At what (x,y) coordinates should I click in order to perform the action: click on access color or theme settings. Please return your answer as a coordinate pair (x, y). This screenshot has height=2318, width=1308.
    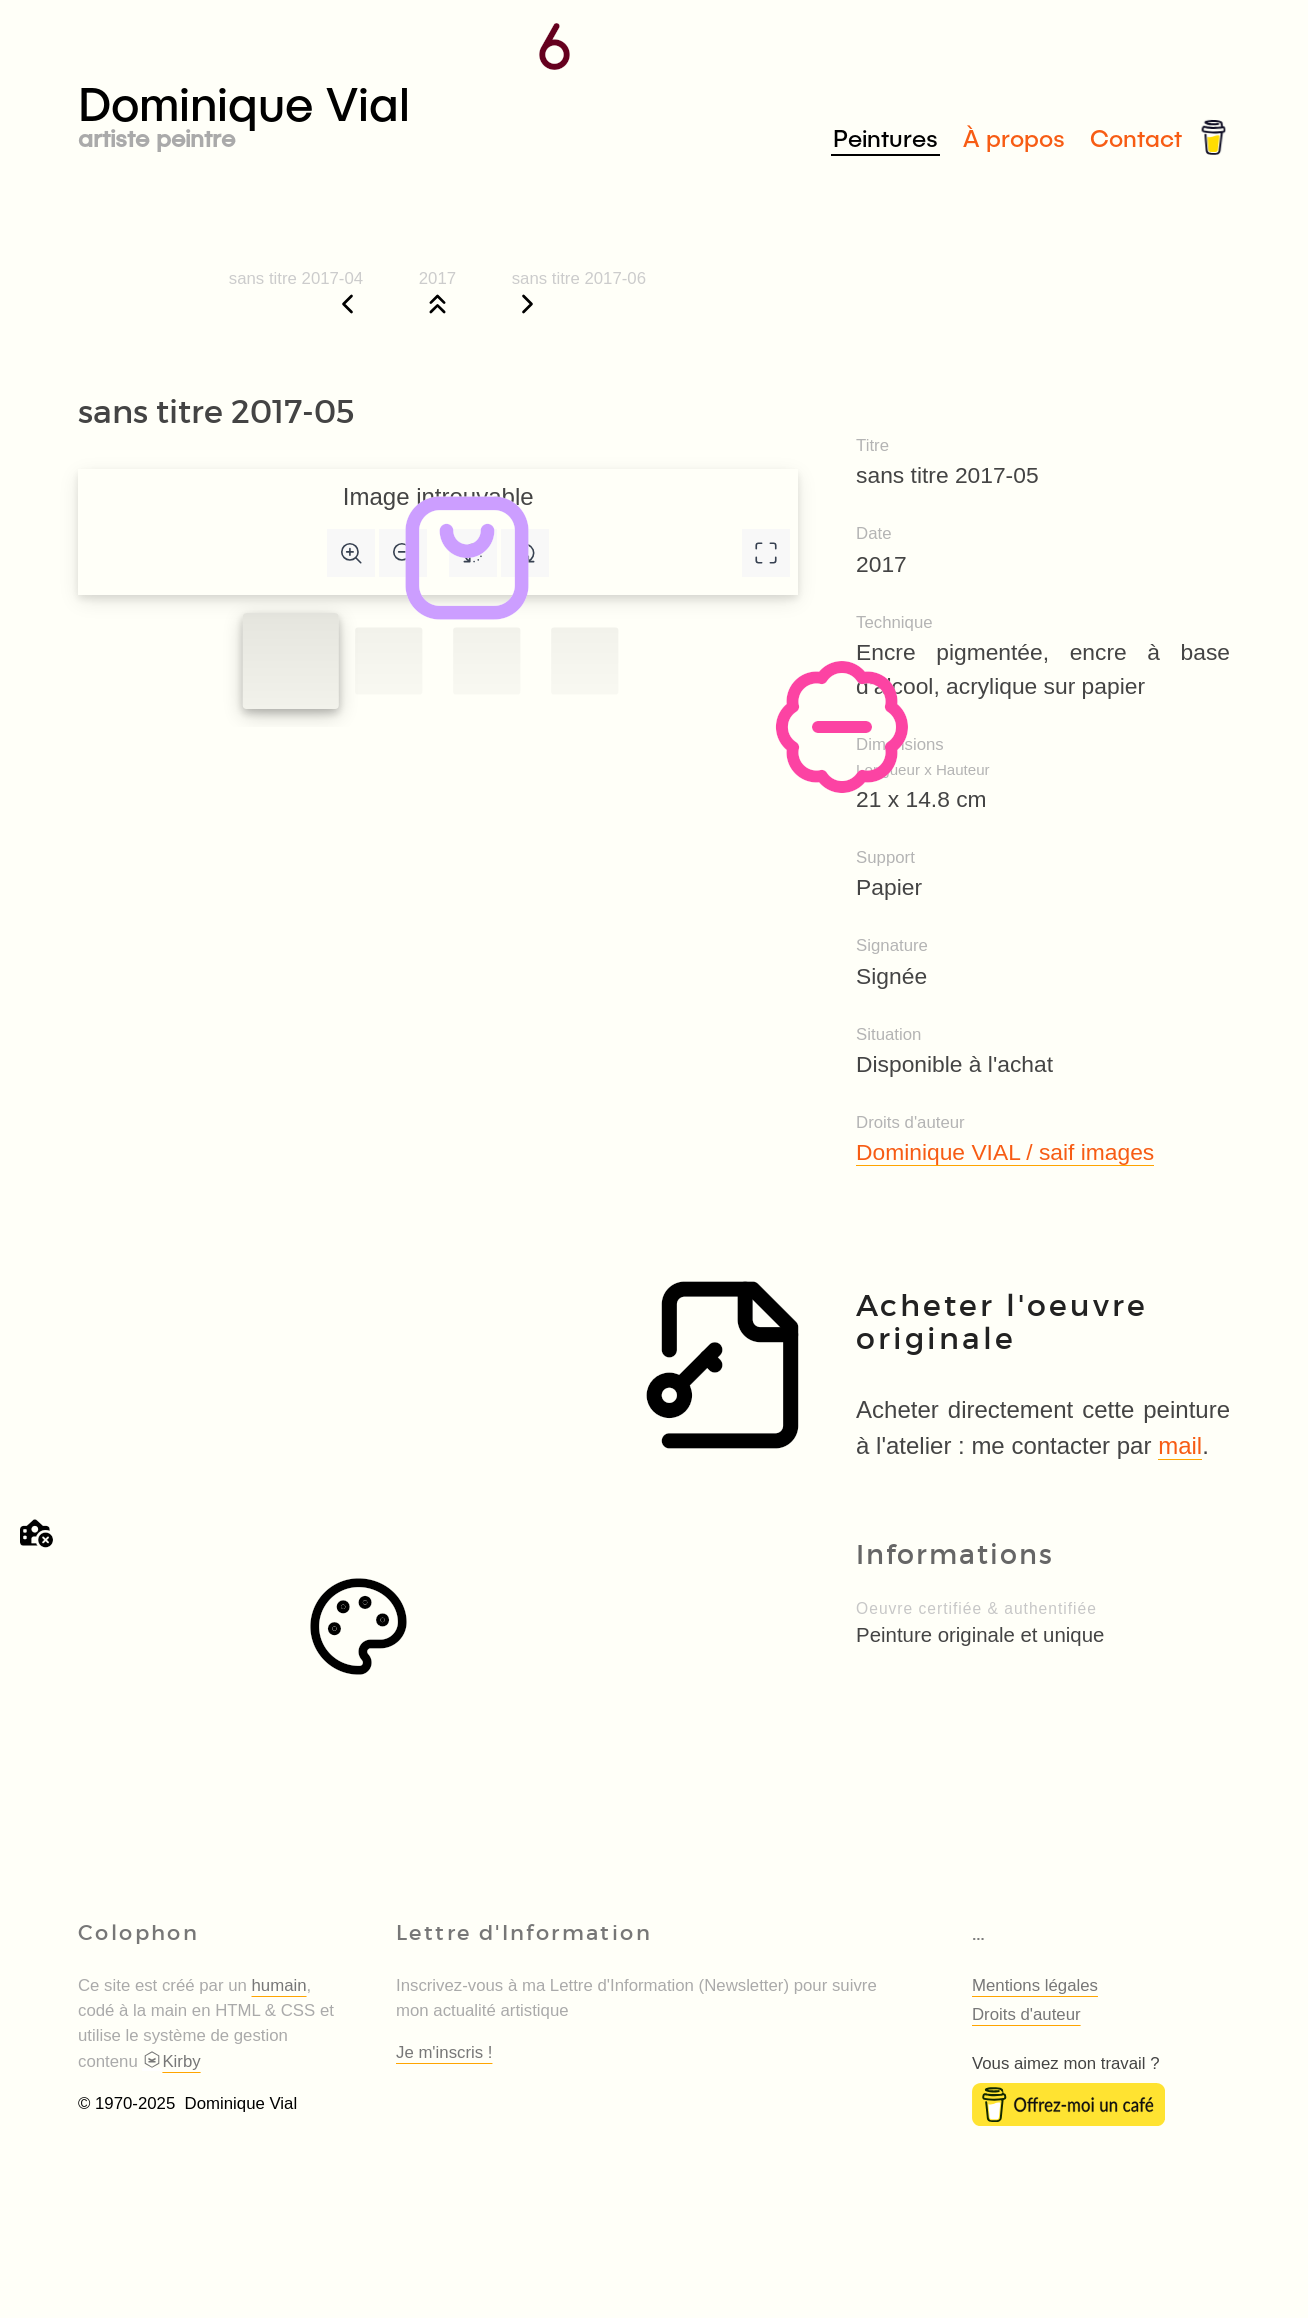
    Looking at the image, I should click on (358, 1626).